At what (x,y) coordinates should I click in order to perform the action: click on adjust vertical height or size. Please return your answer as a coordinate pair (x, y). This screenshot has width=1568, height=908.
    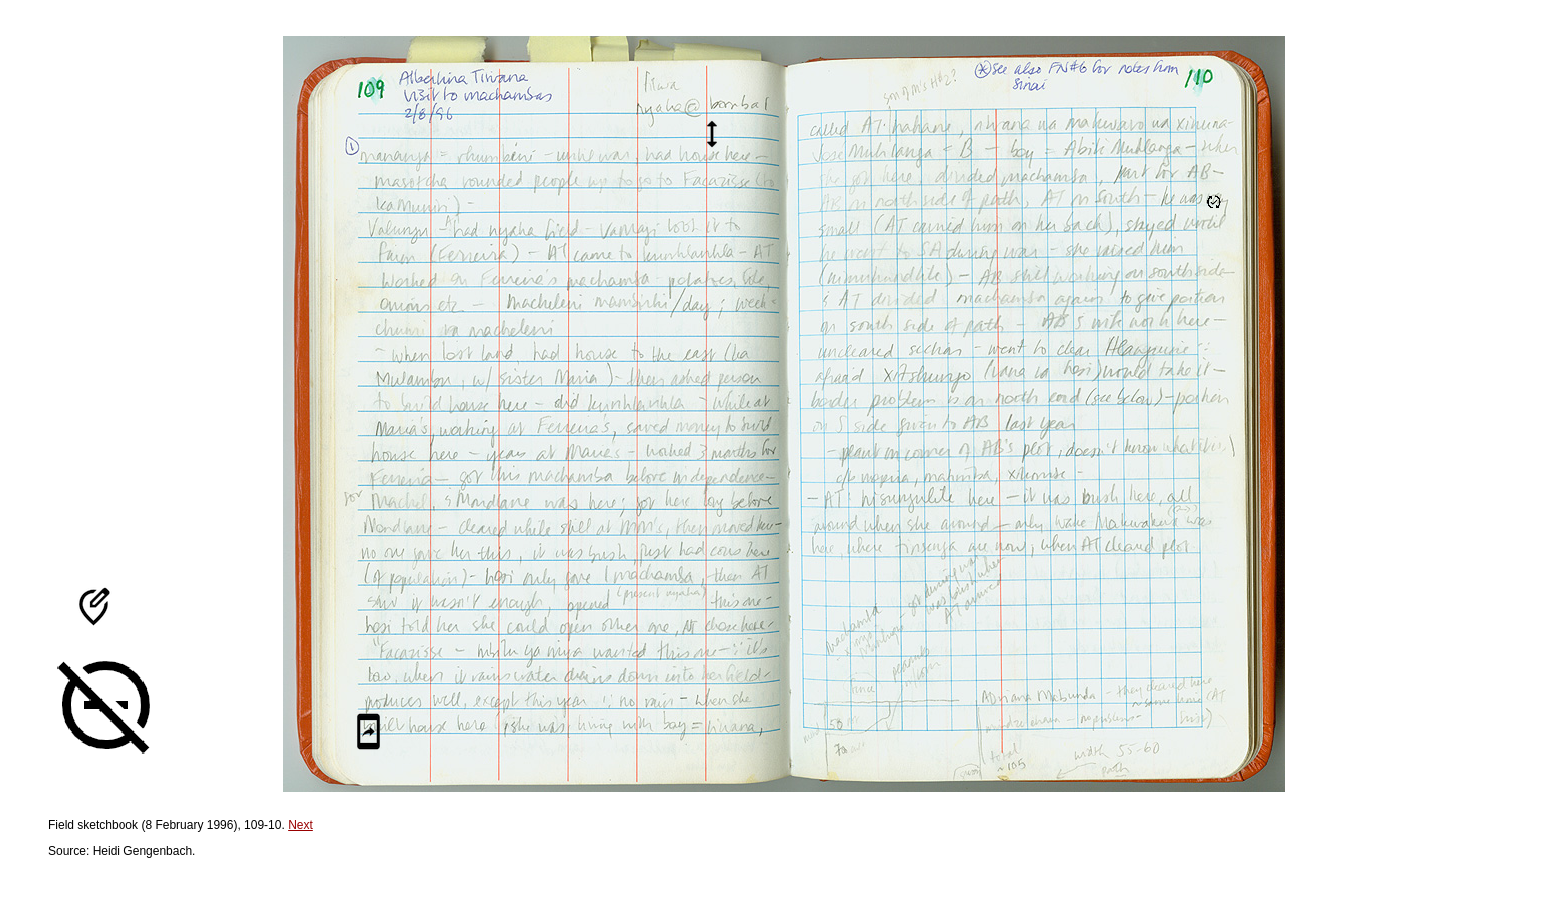
    Looking at the image, I should click on (712, 134).